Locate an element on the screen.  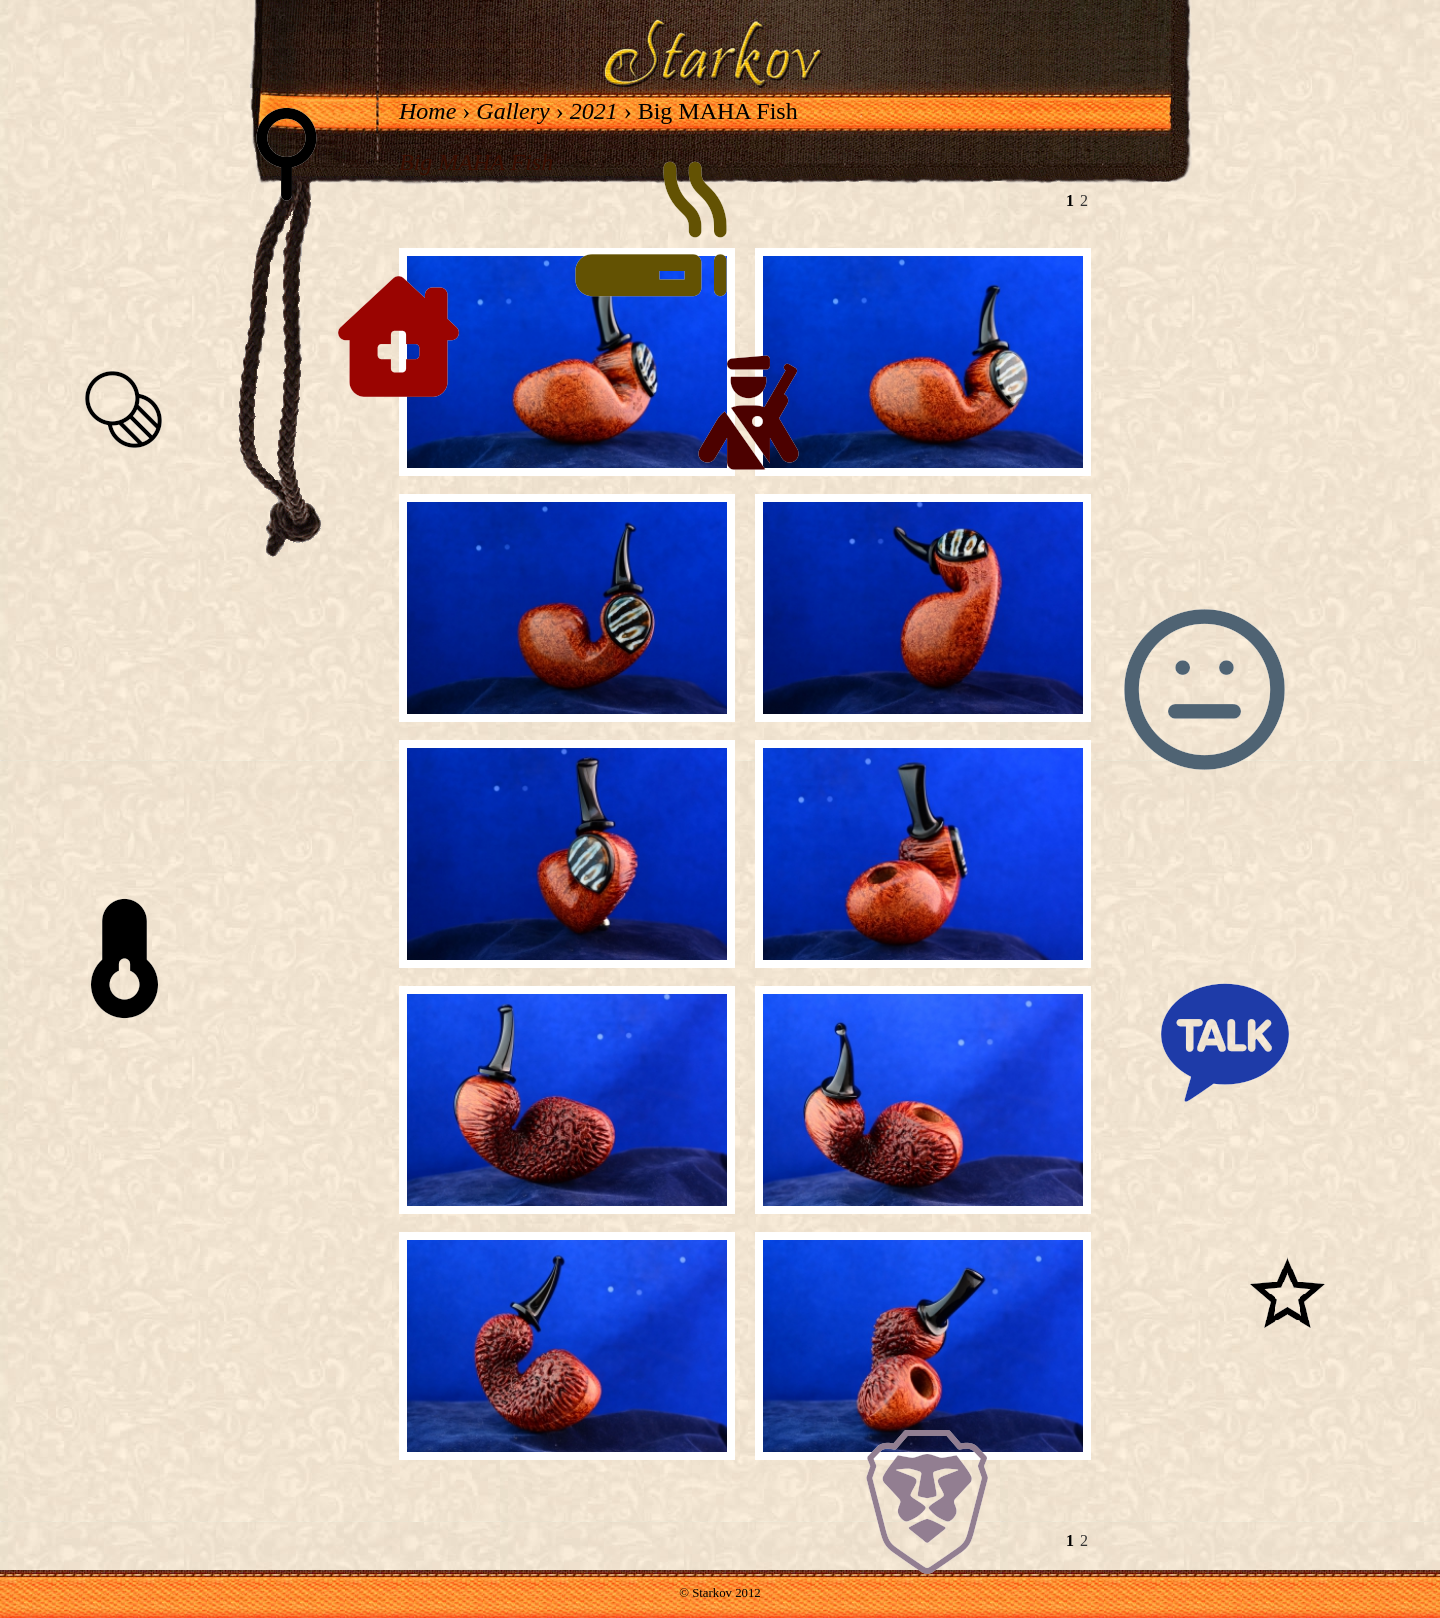
indicates gender-neutral or non-binary option is located at coordinates (286, 151).